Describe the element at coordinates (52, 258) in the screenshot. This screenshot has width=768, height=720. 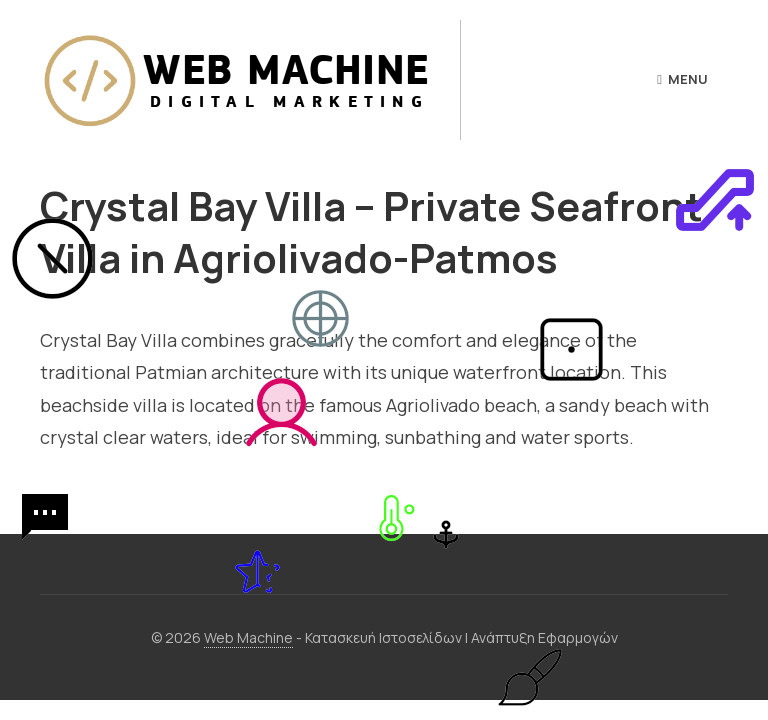
I see `indicates a prohibited or restricted action` at that location.